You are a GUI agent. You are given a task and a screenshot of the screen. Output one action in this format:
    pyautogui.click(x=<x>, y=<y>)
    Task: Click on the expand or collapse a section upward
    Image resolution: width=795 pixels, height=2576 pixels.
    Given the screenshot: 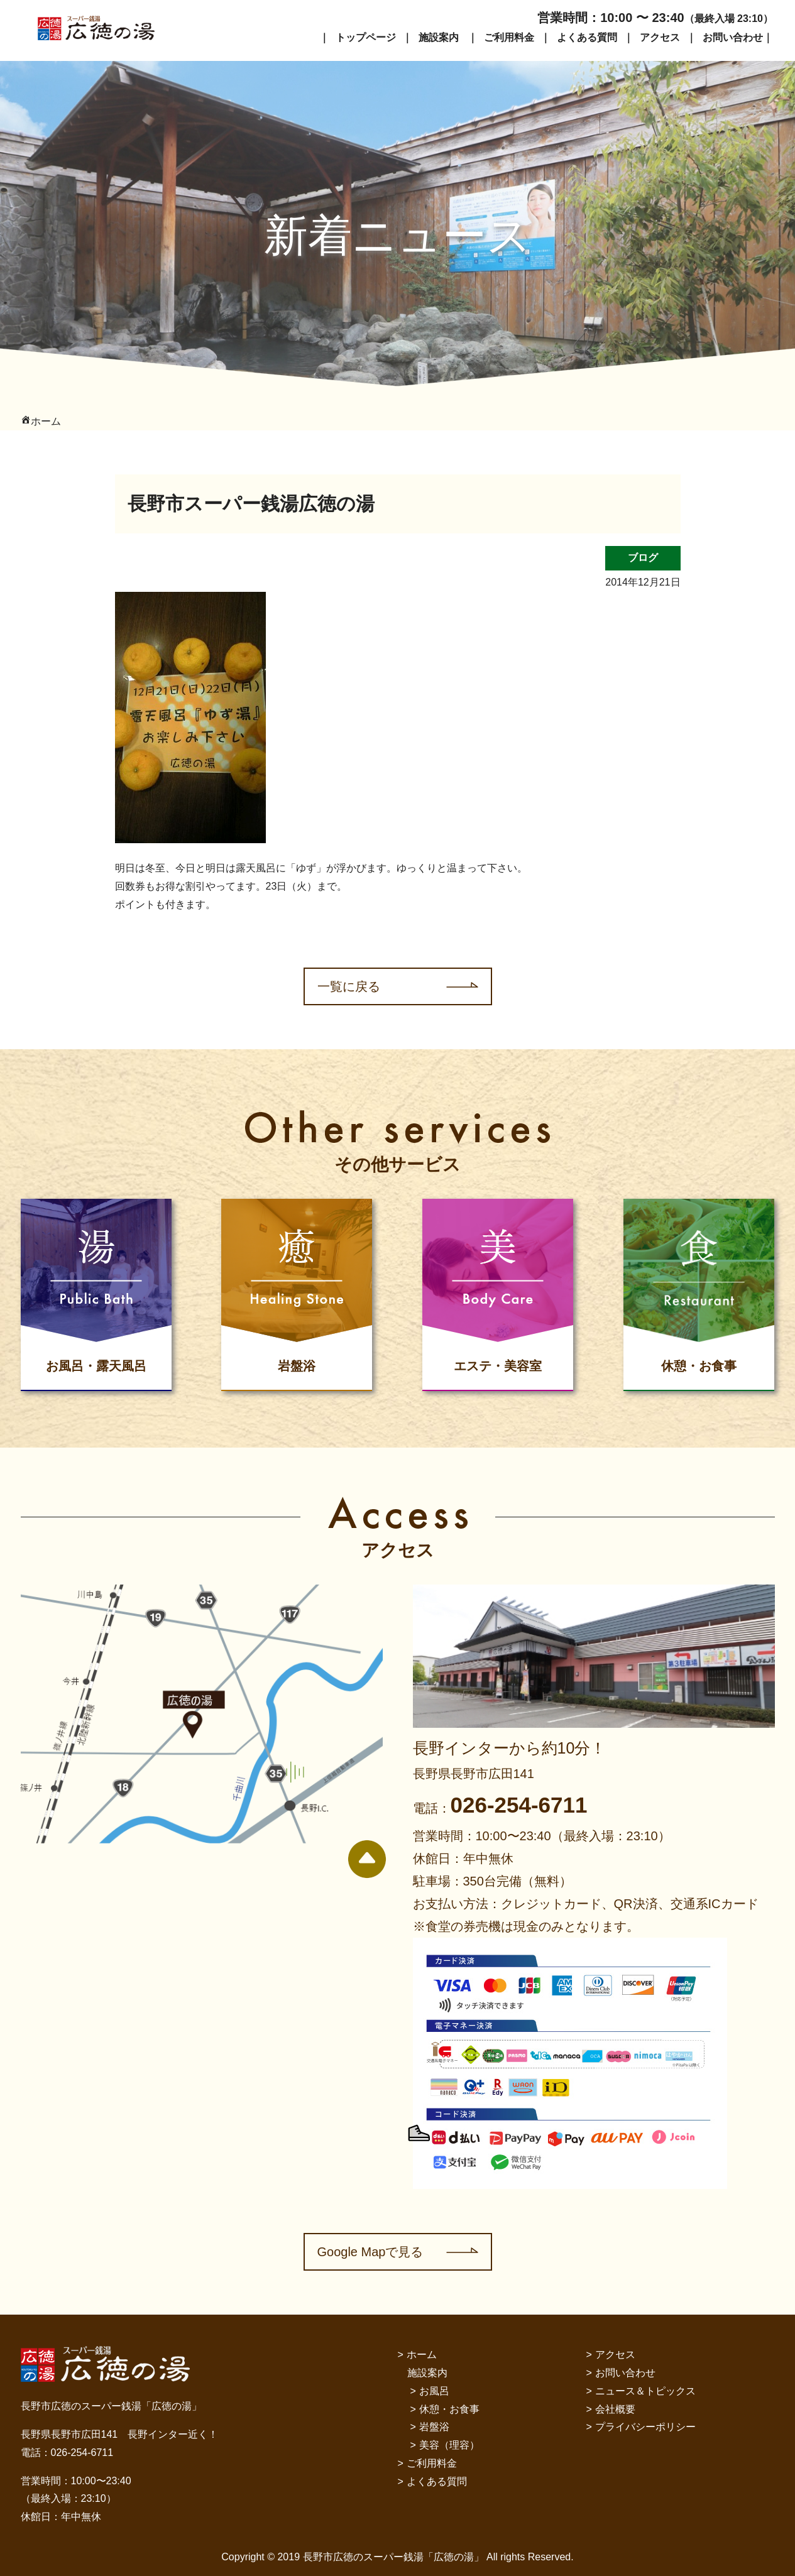 What is the action you would take?
    pyautogui.click(x=367, y=1859)
    